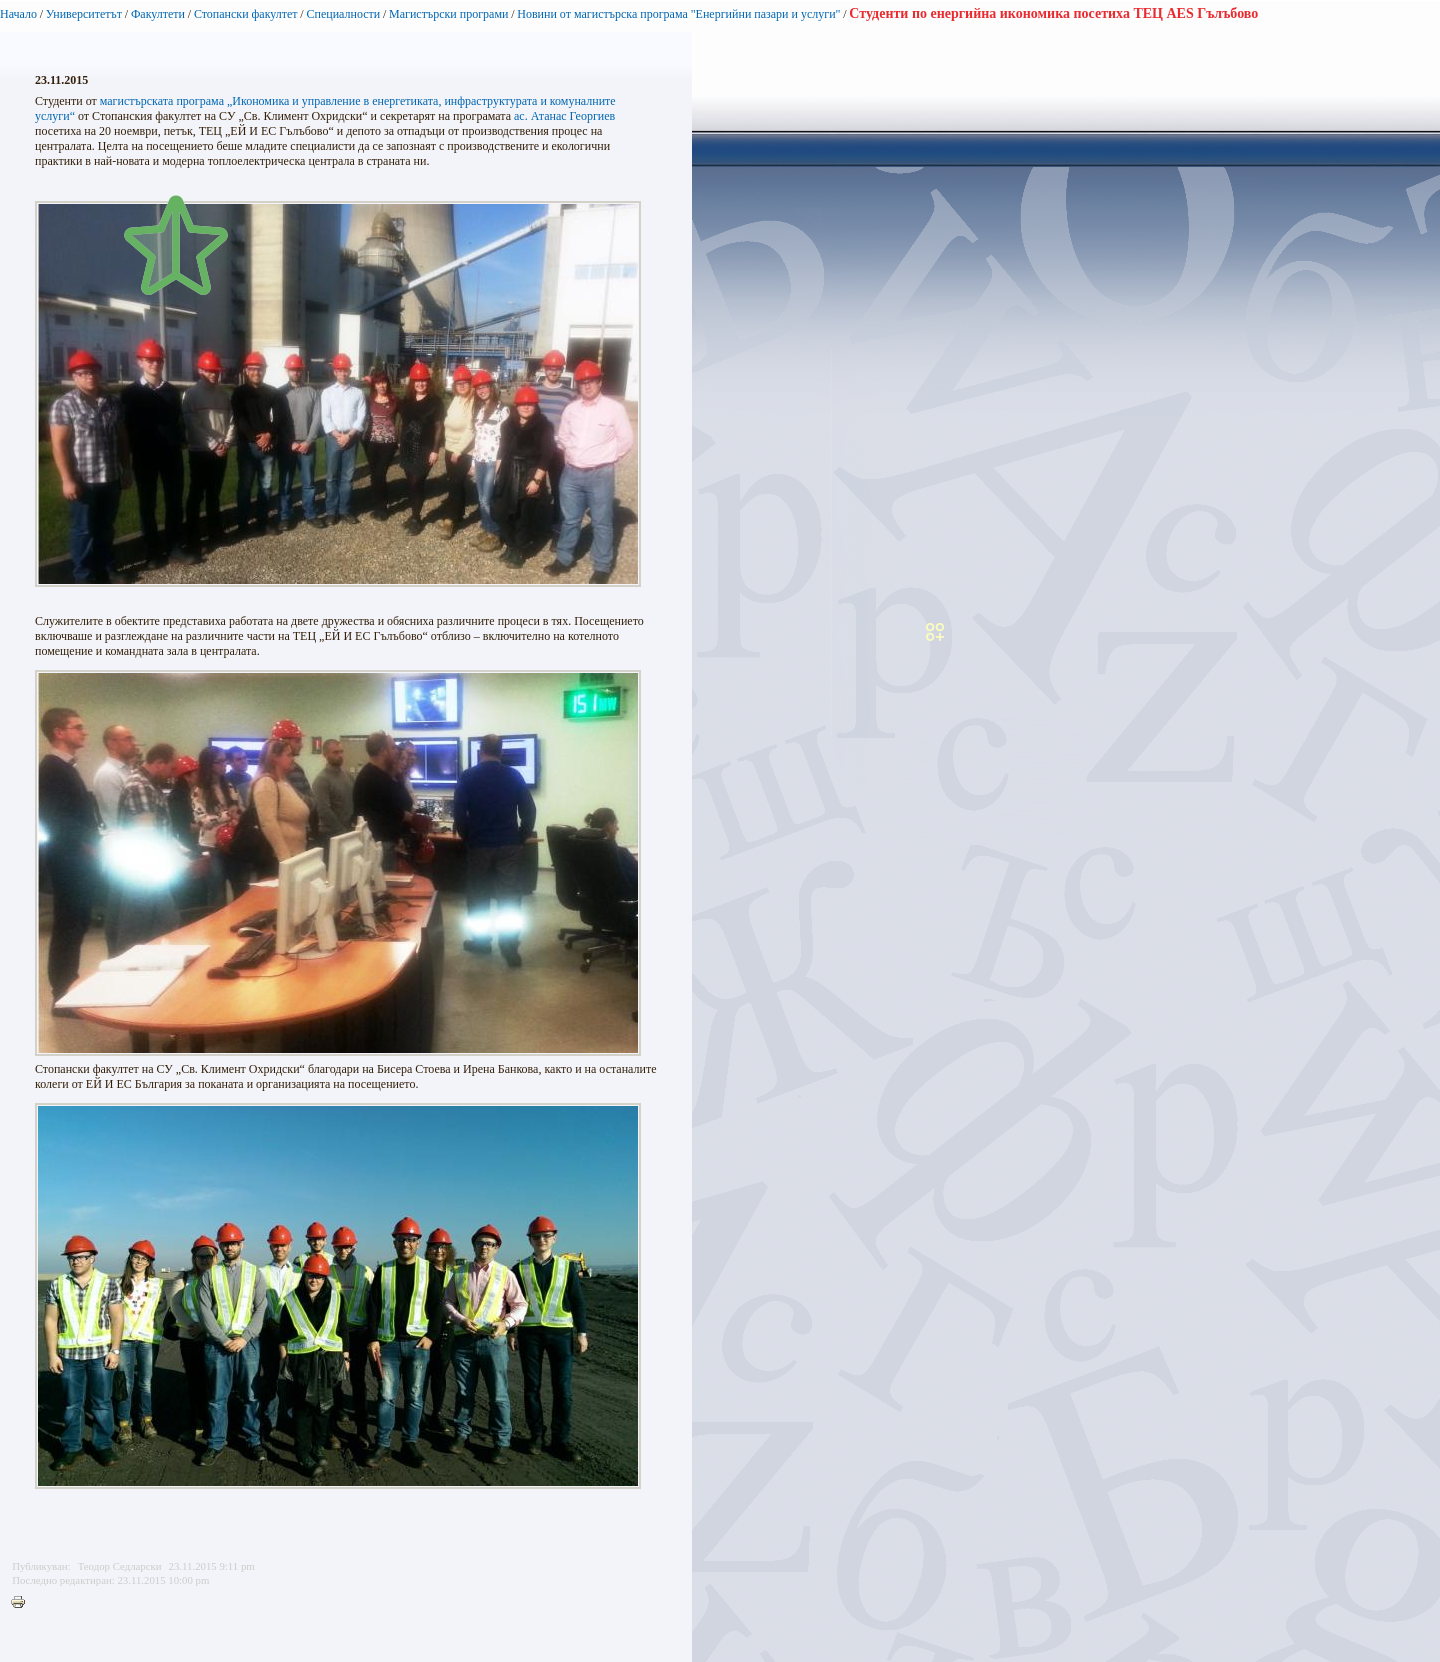  Describe the element at coordinates (176, 247) in the screenshot. I see `indicates a partial or half-star rating` at that location.